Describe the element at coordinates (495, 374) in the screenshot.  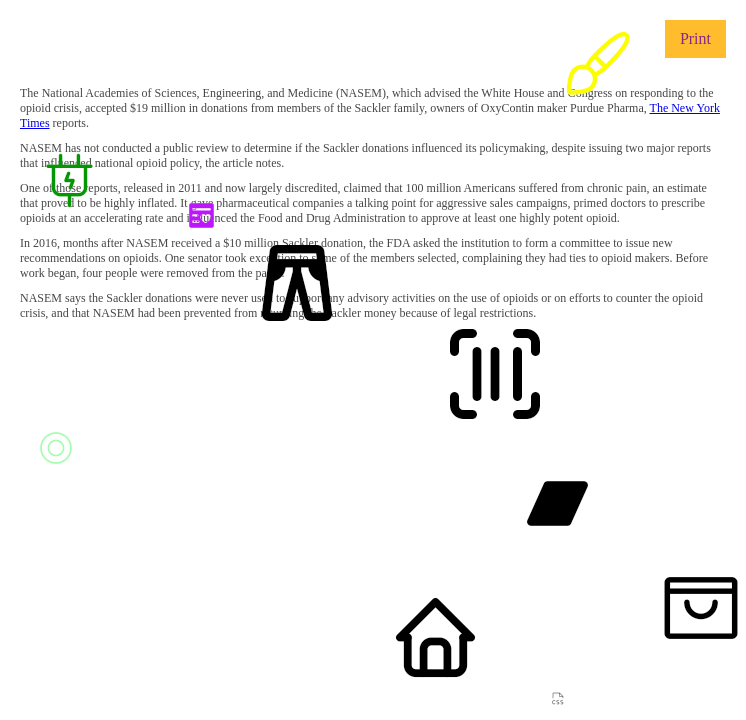
I see `scan a barcode` at that location.